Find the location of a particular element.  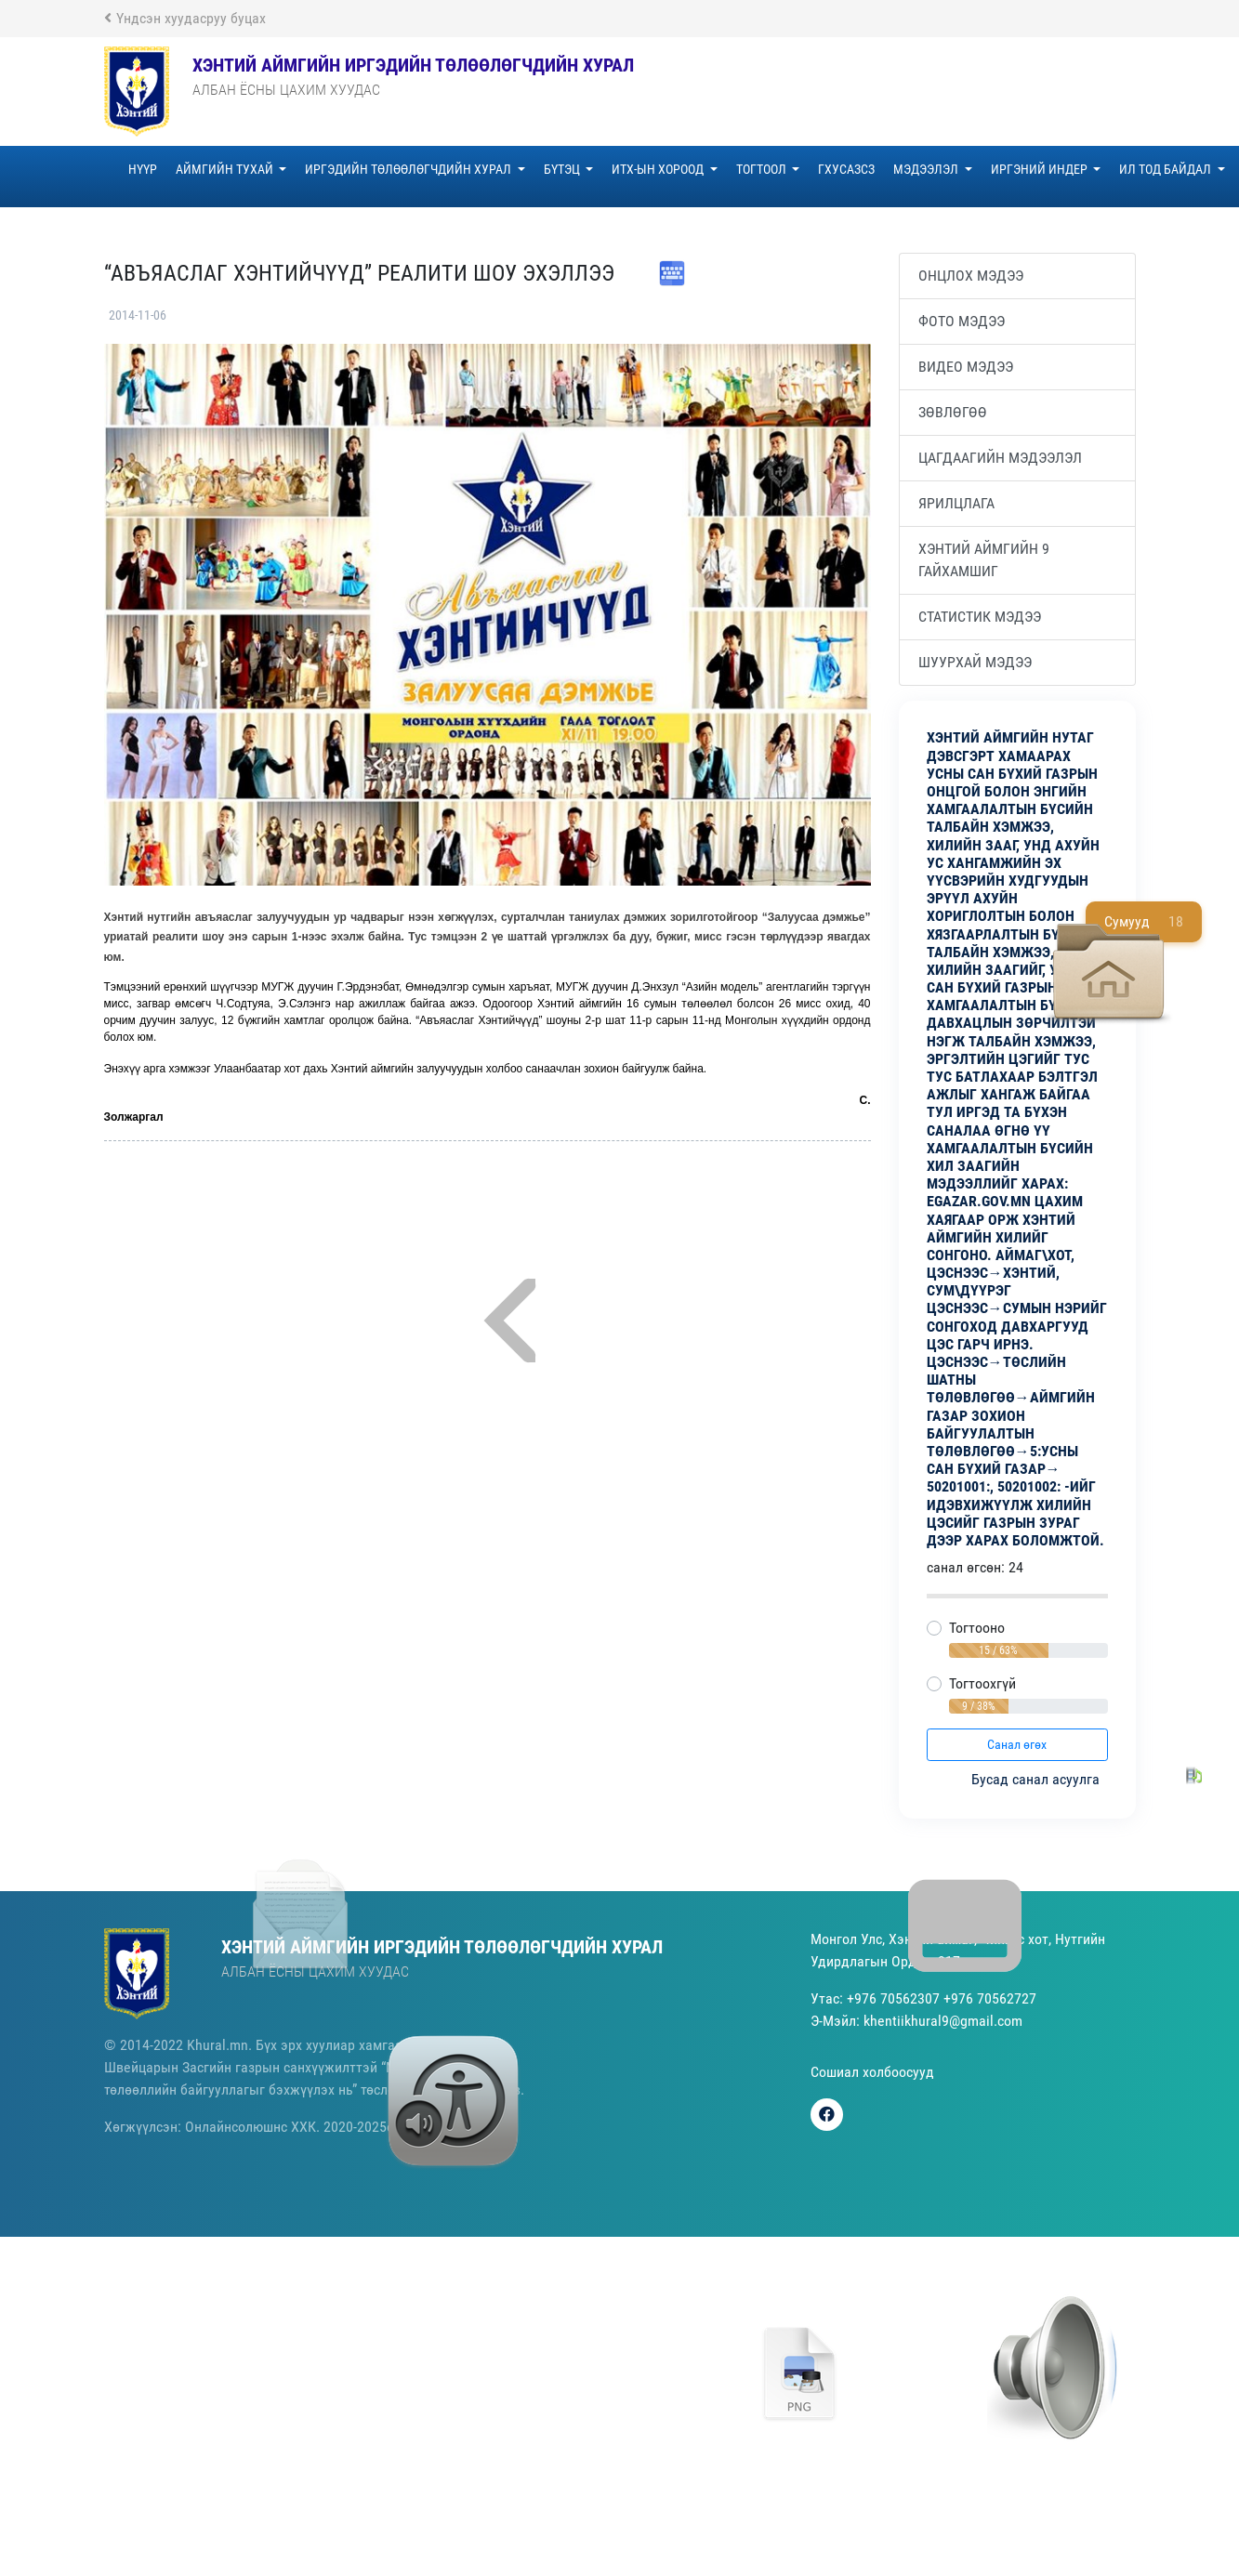

enable voiceover screen reader accessibility is located at coordinates (453, 2100).